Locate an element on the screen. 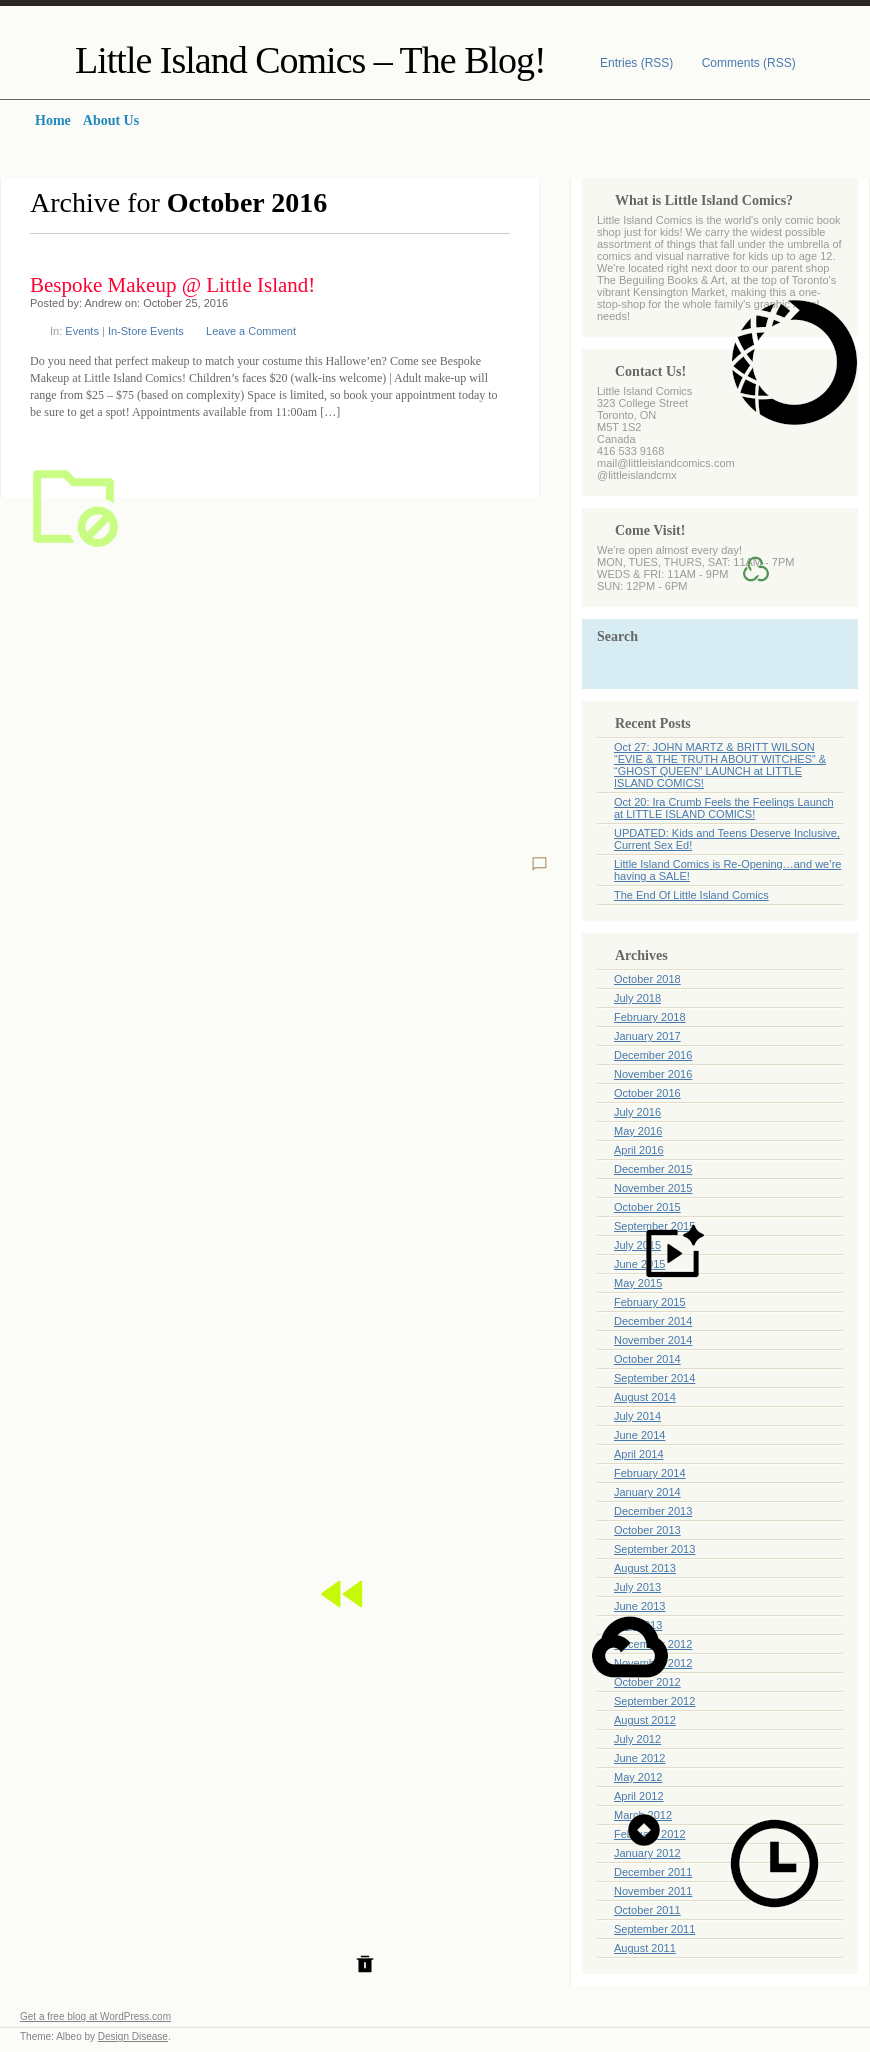 The width and height of the screenshot is (870, 2052). open chat or messaging is located at coordinates (539, 863).